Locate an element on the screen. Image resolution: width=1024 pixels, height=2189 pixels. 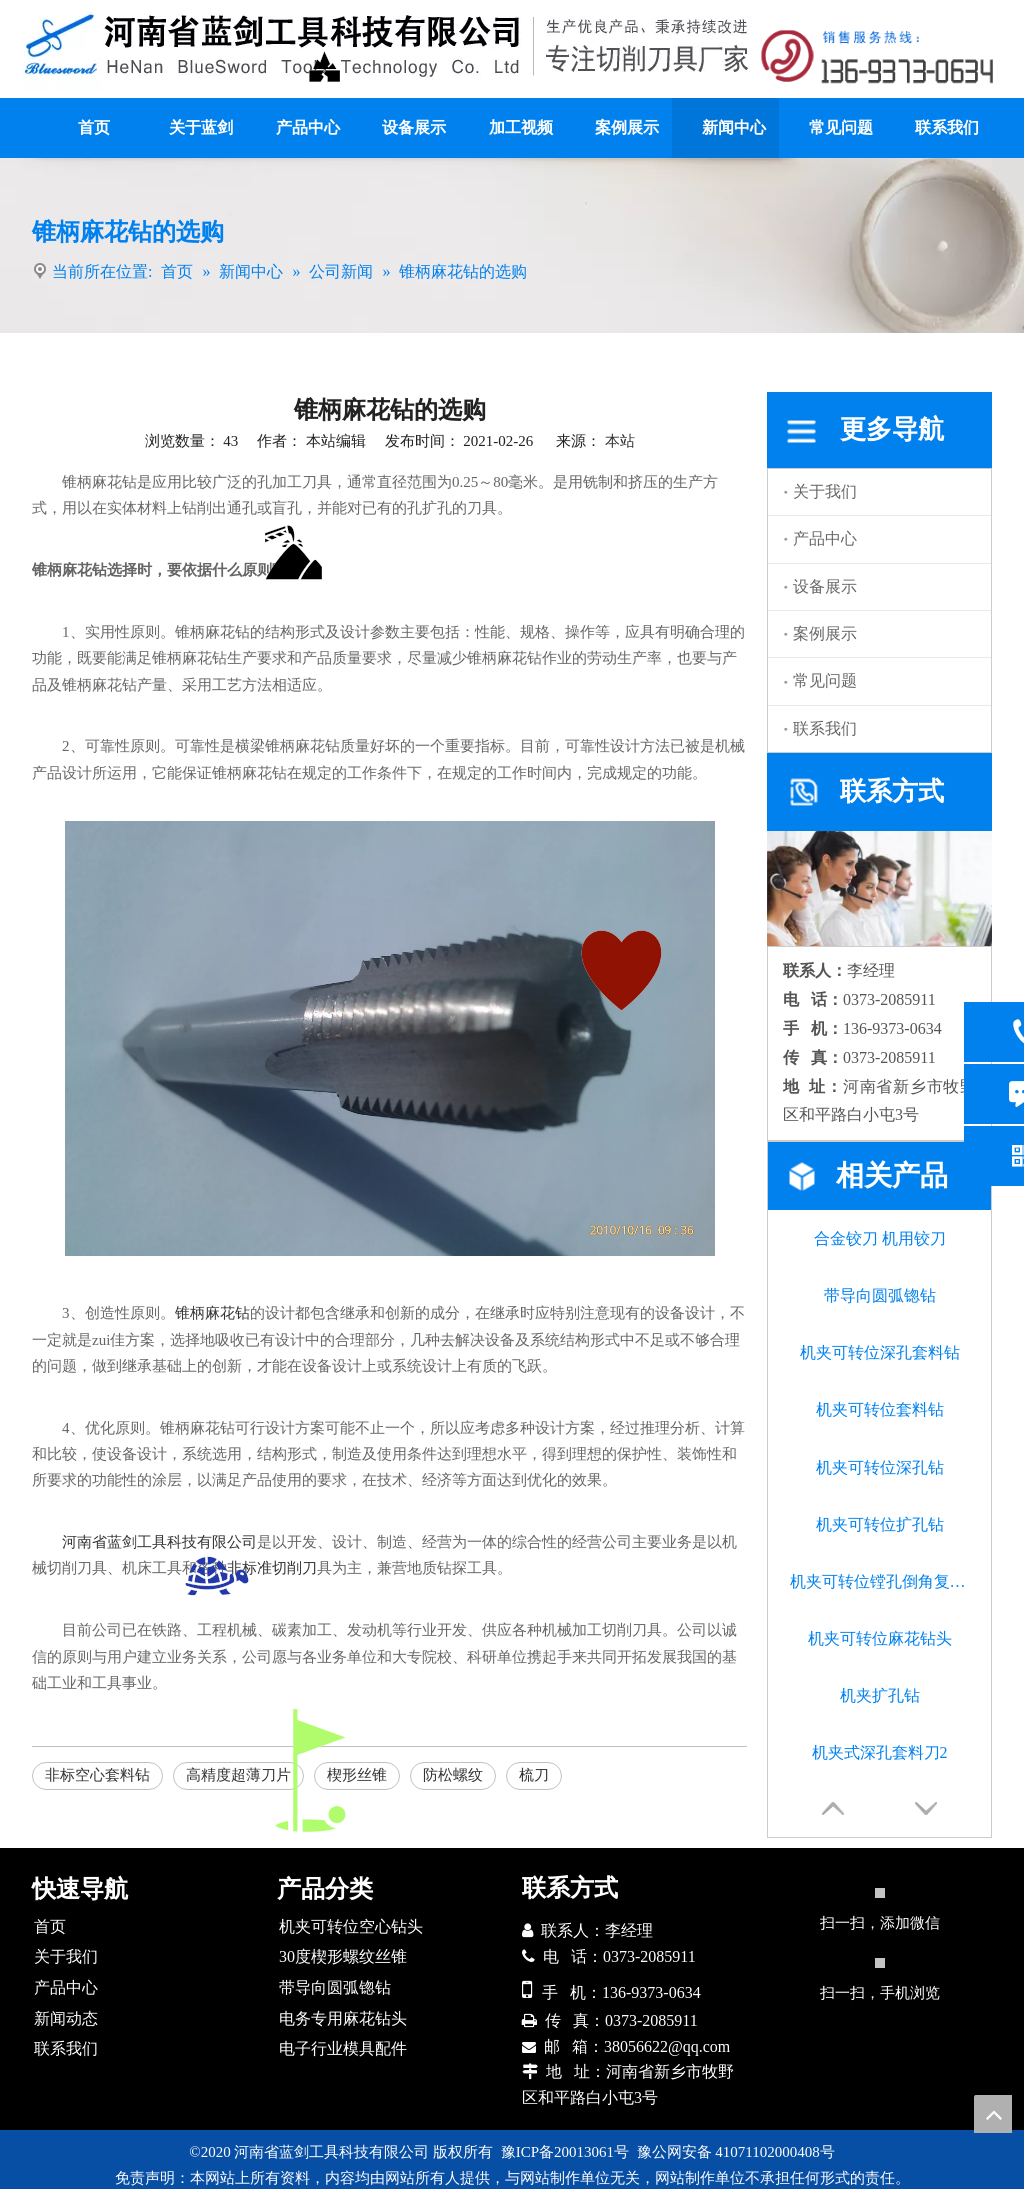
manage resource stockpiles is located at coordinates (293, 551).